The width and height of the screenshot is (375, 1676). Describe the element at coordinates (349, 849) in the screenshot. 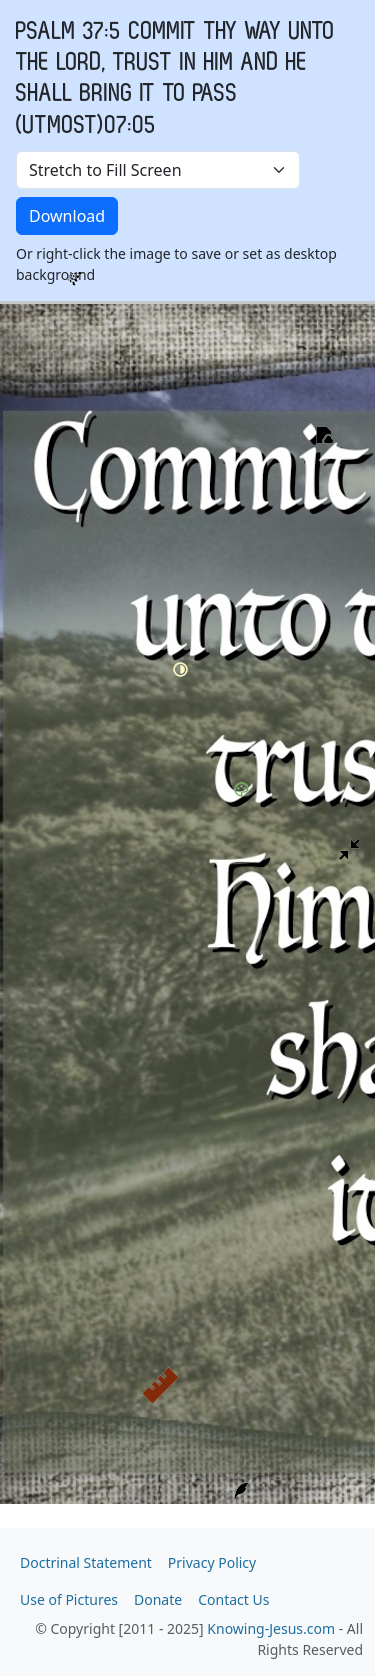

I see `collapse or minimize an expanded view` at that location.